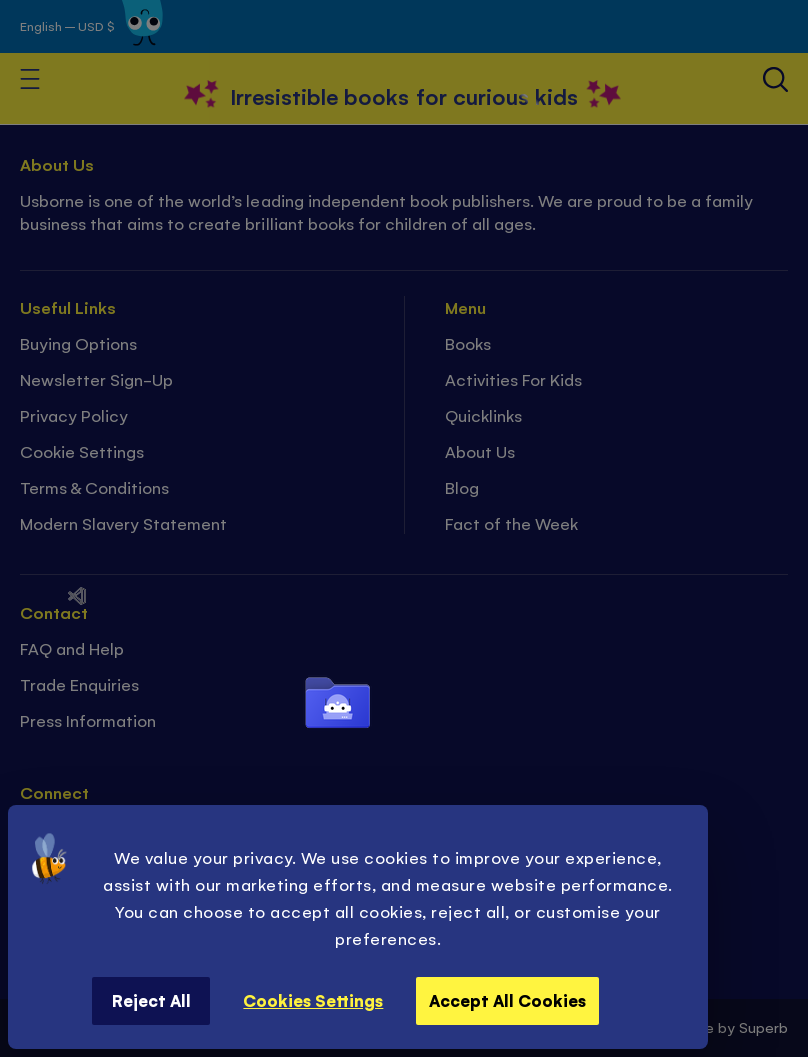  I want to click on open folder containing discord bot files, so click(337, 704).